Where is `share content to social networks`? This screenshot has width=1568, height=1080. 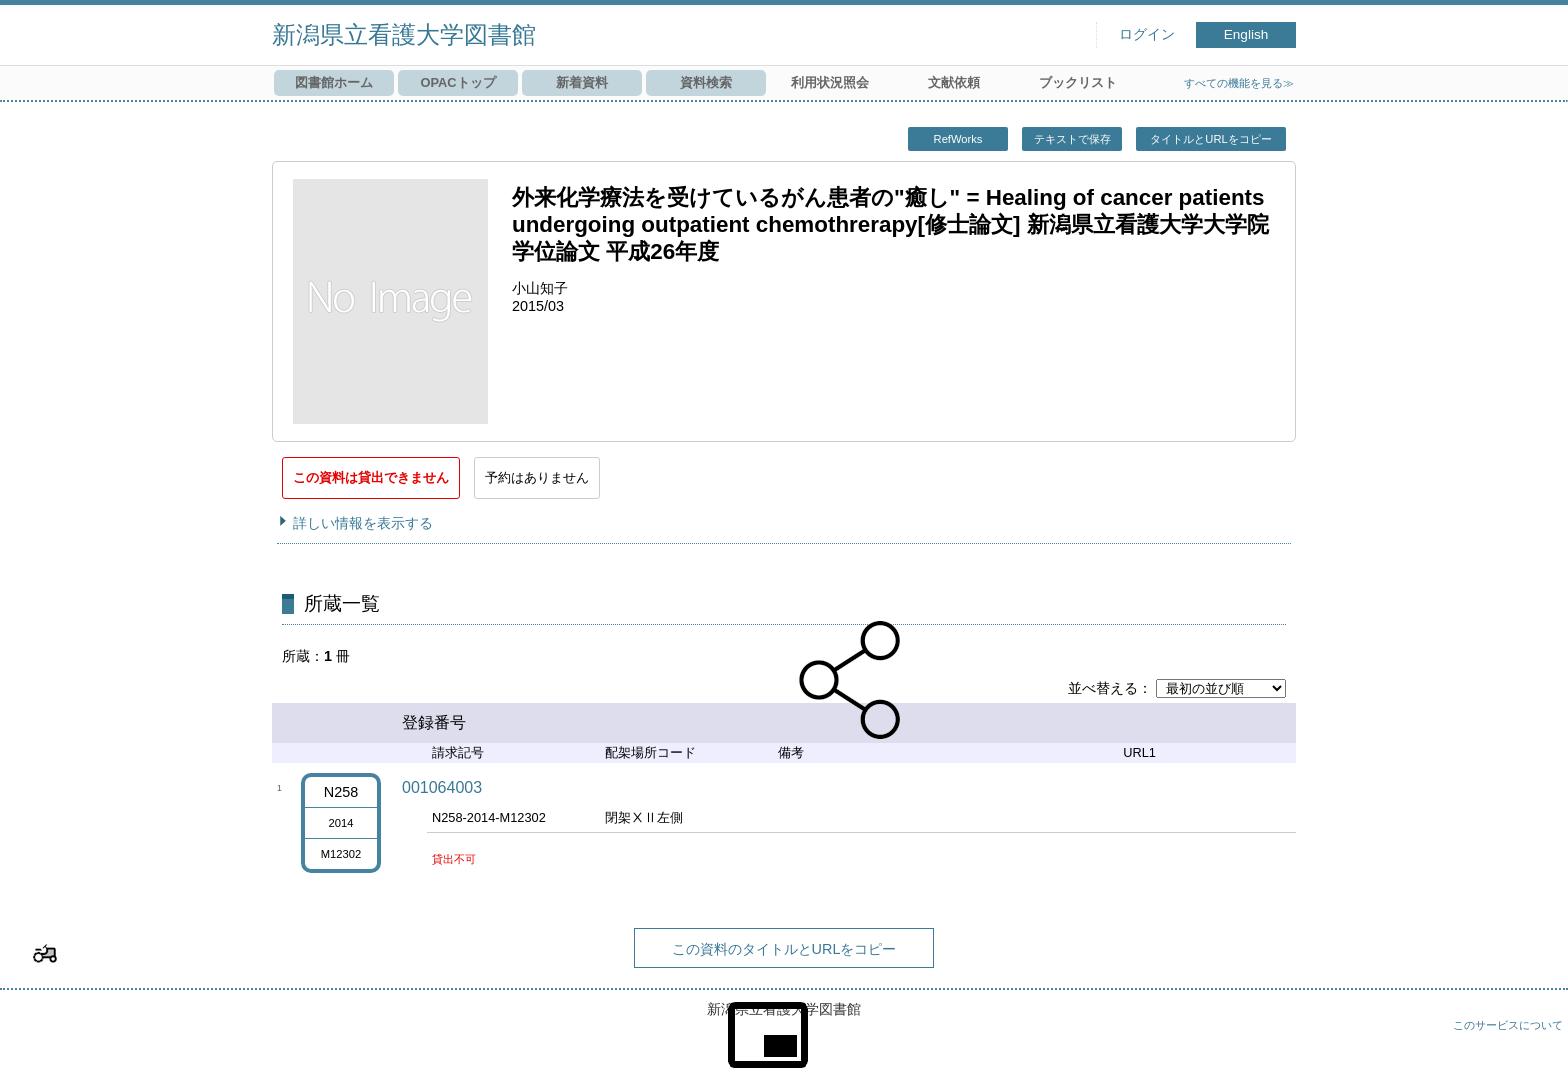
share content to social networks is located at coordinates (854, 680).